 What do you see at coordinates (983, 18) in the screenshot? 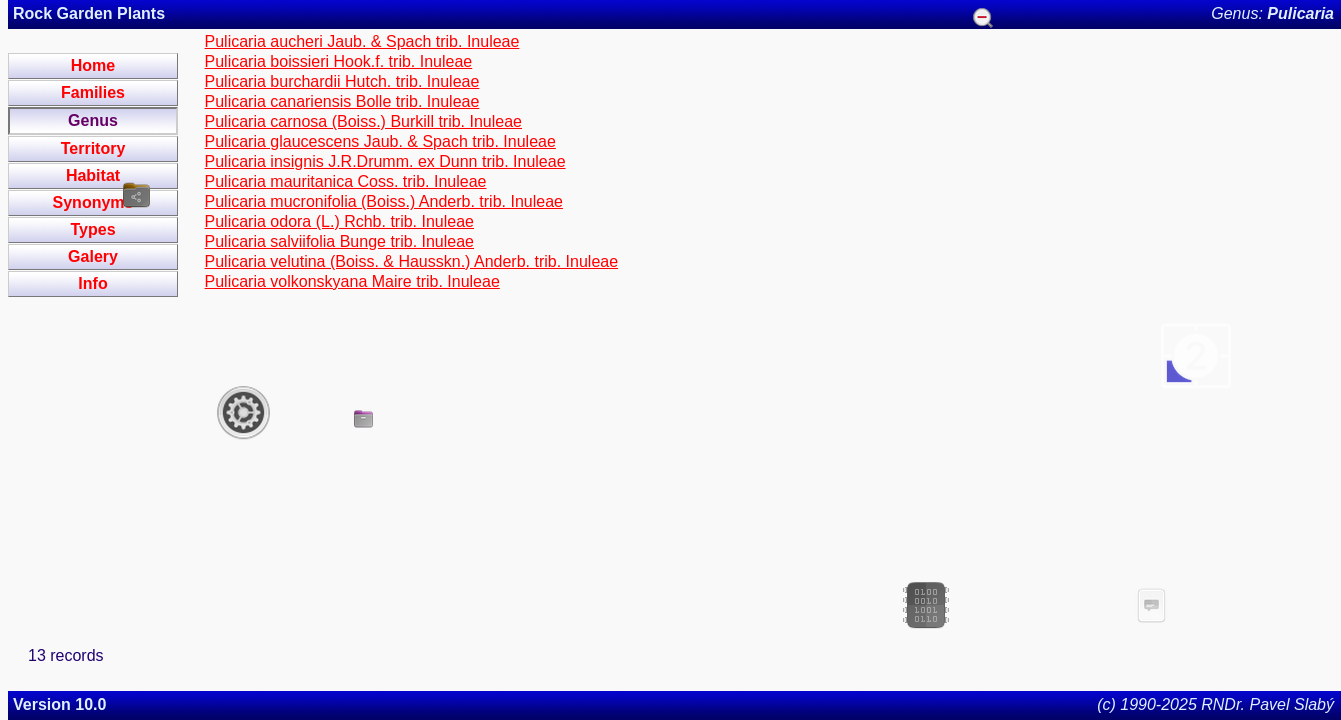
I see `zoom out to see more content` at bounding box center [983, 18].